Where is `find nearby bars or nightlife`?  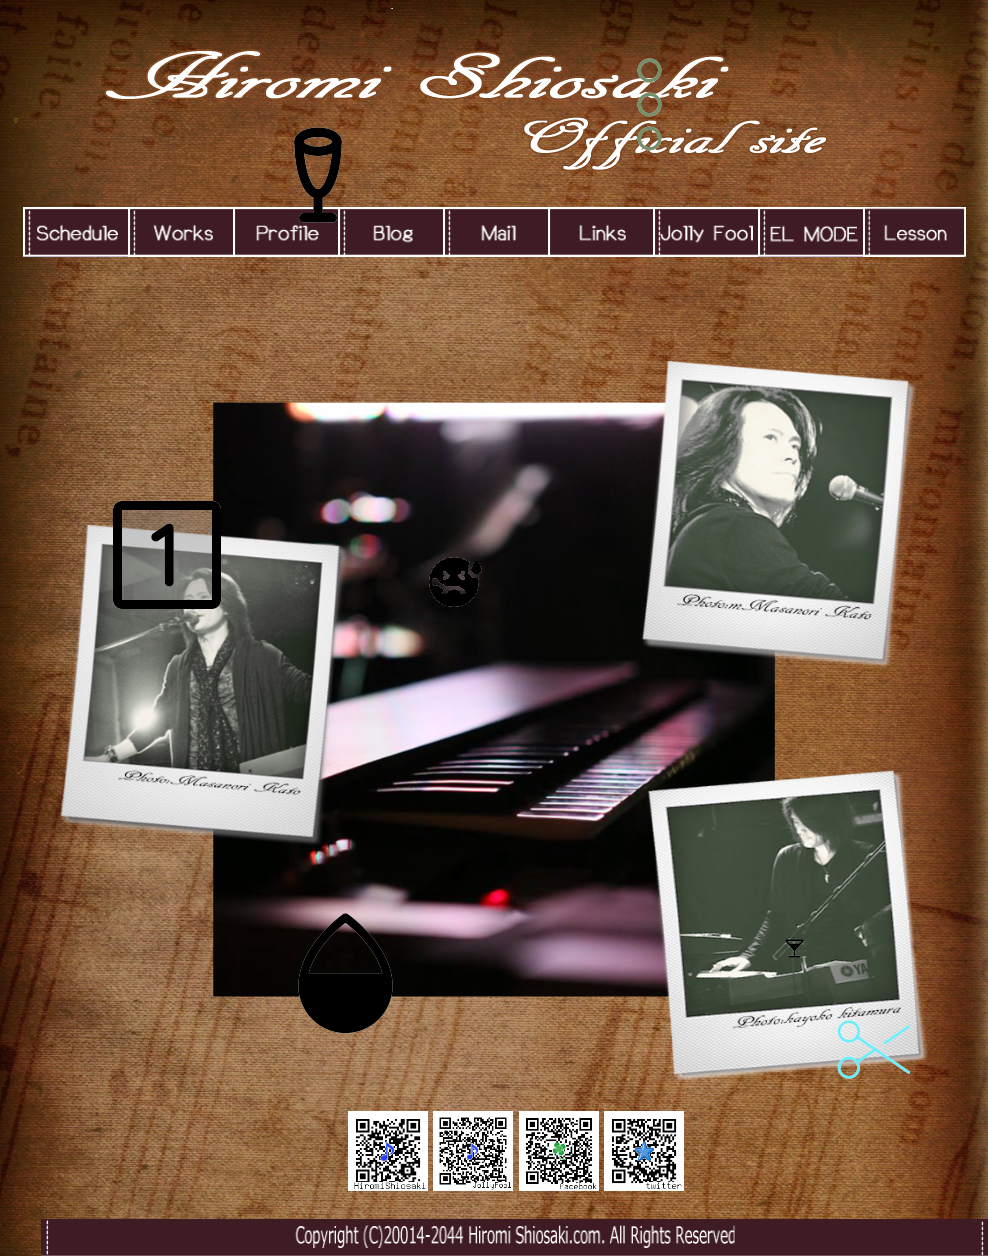
find nearby bars or nightlife is located at coordinates (794, 948).